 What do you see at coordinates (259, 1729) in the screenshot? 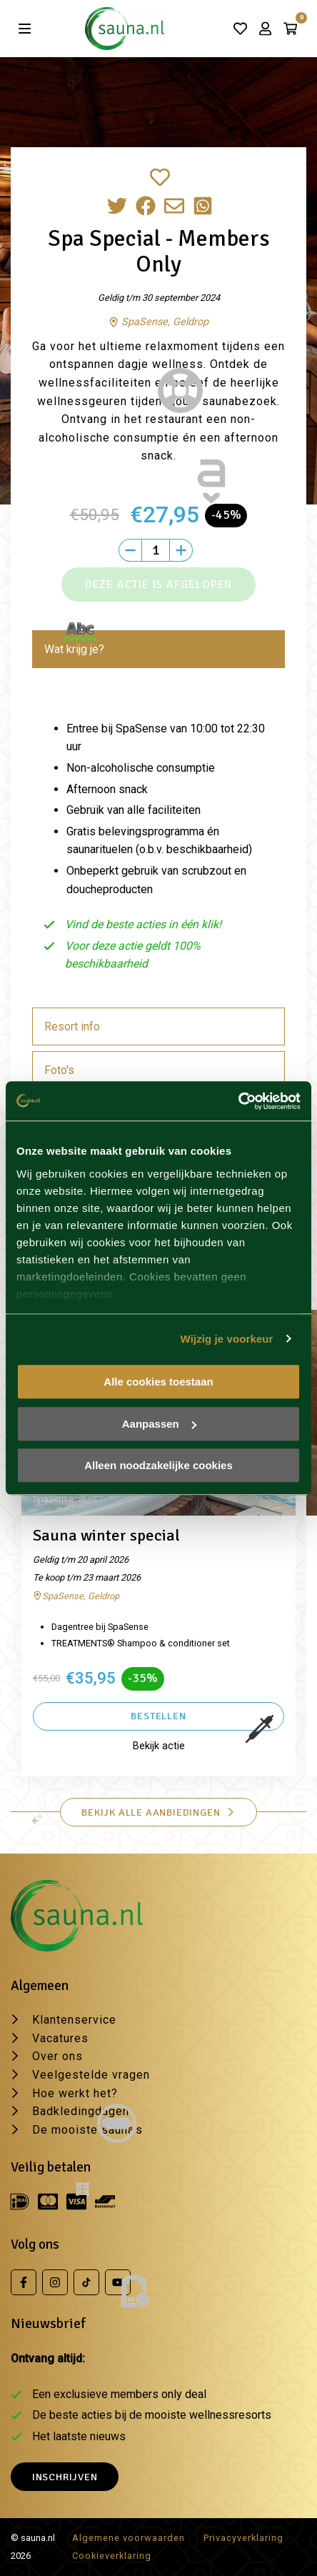
I see `open color picker tool` at bounding box center [259, 1729].